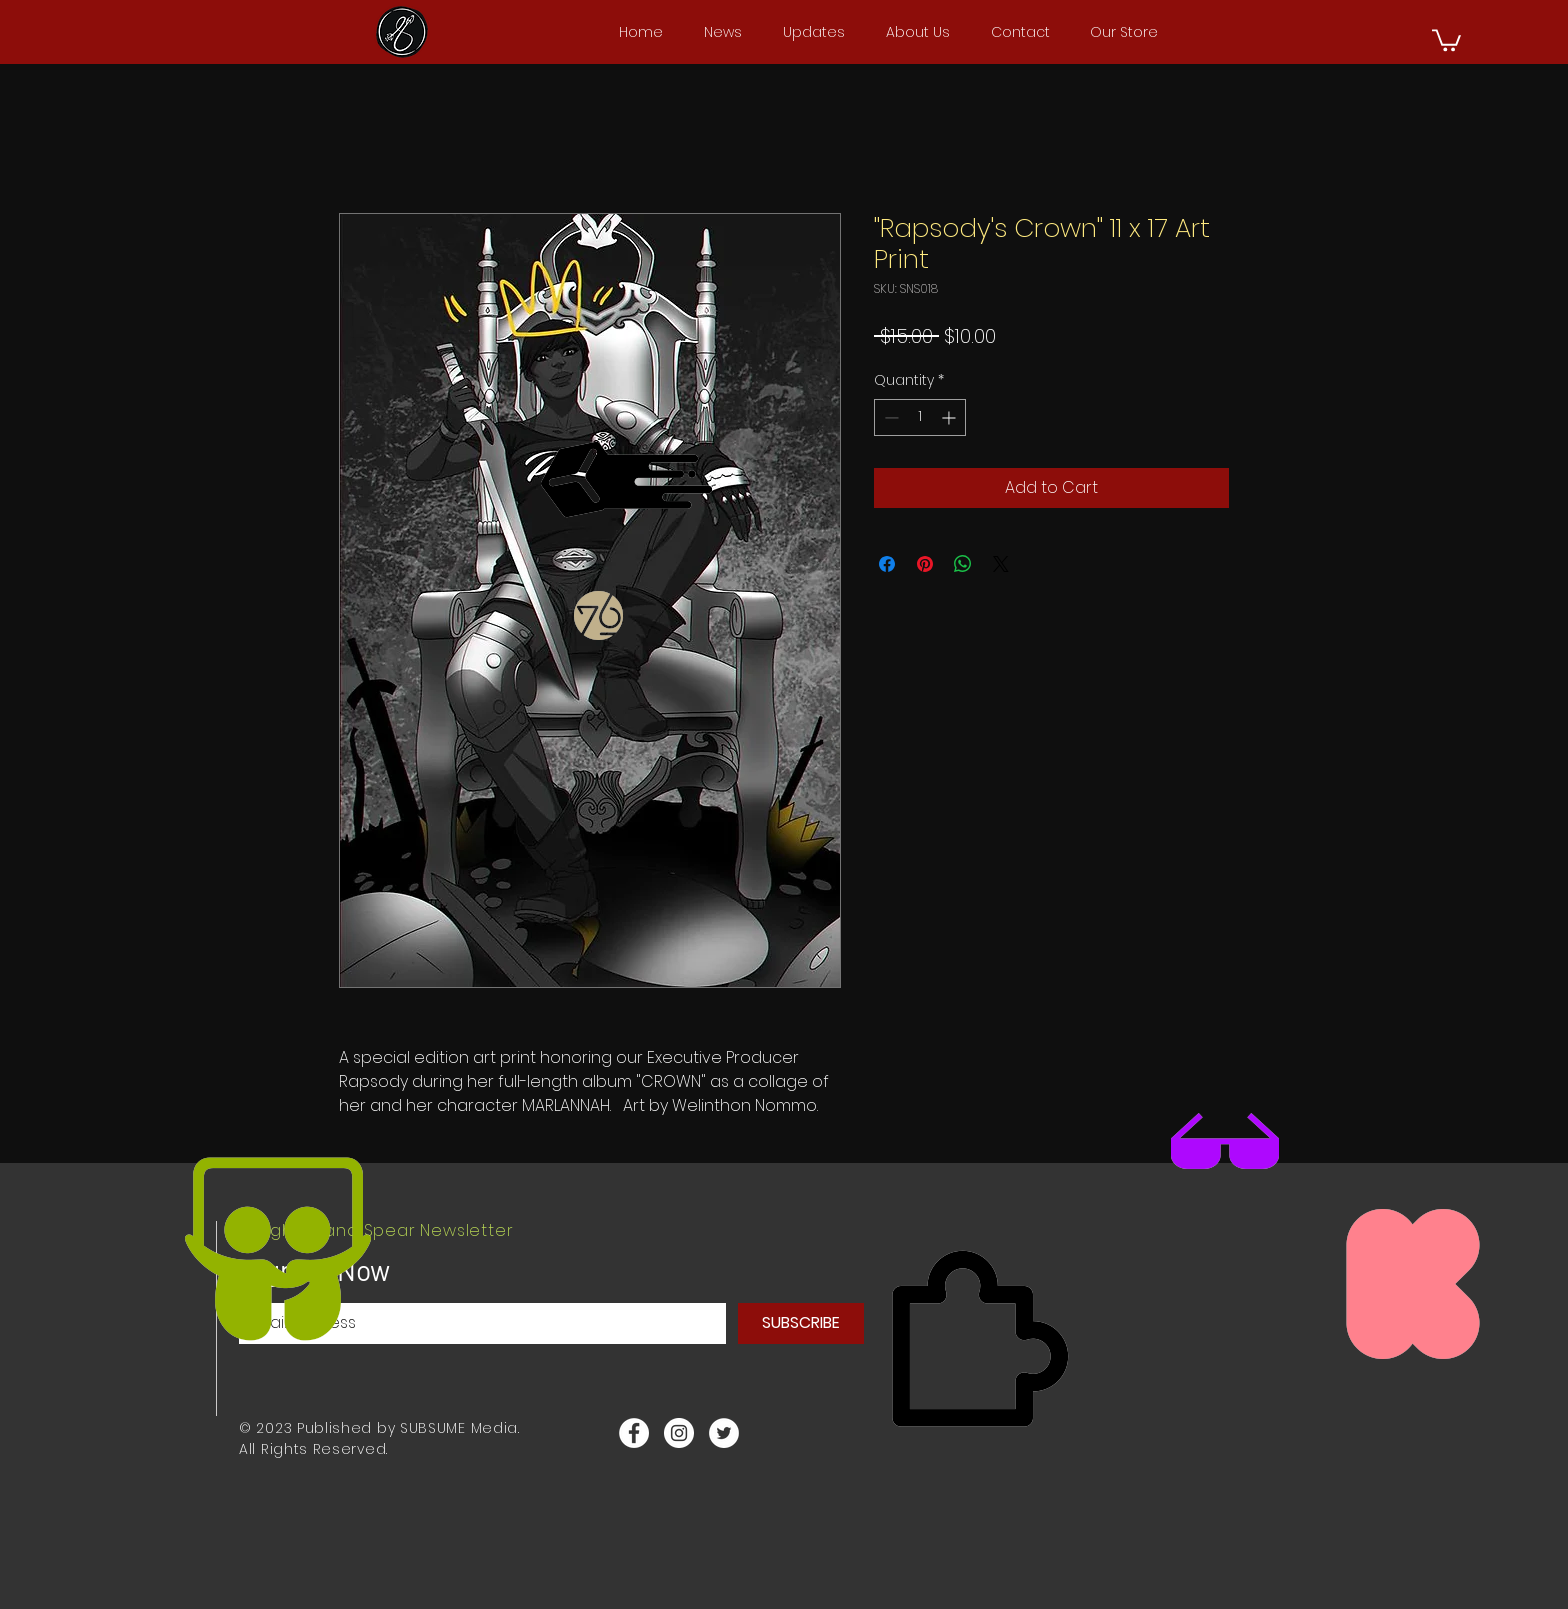 This screenshot has width=1568, height=1609. I want to click on open slideshare app, so click(278, 1249).